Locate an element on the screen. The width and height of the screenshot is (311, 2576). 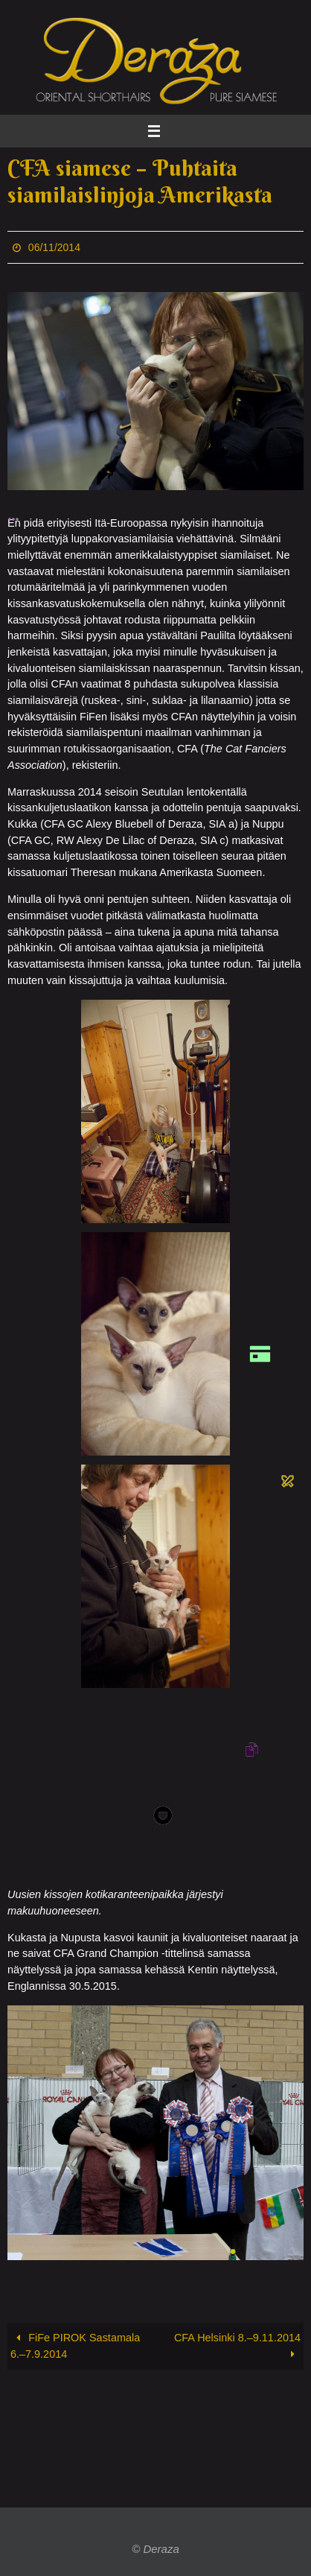
view all documents is located at coordinates (251, 1749).